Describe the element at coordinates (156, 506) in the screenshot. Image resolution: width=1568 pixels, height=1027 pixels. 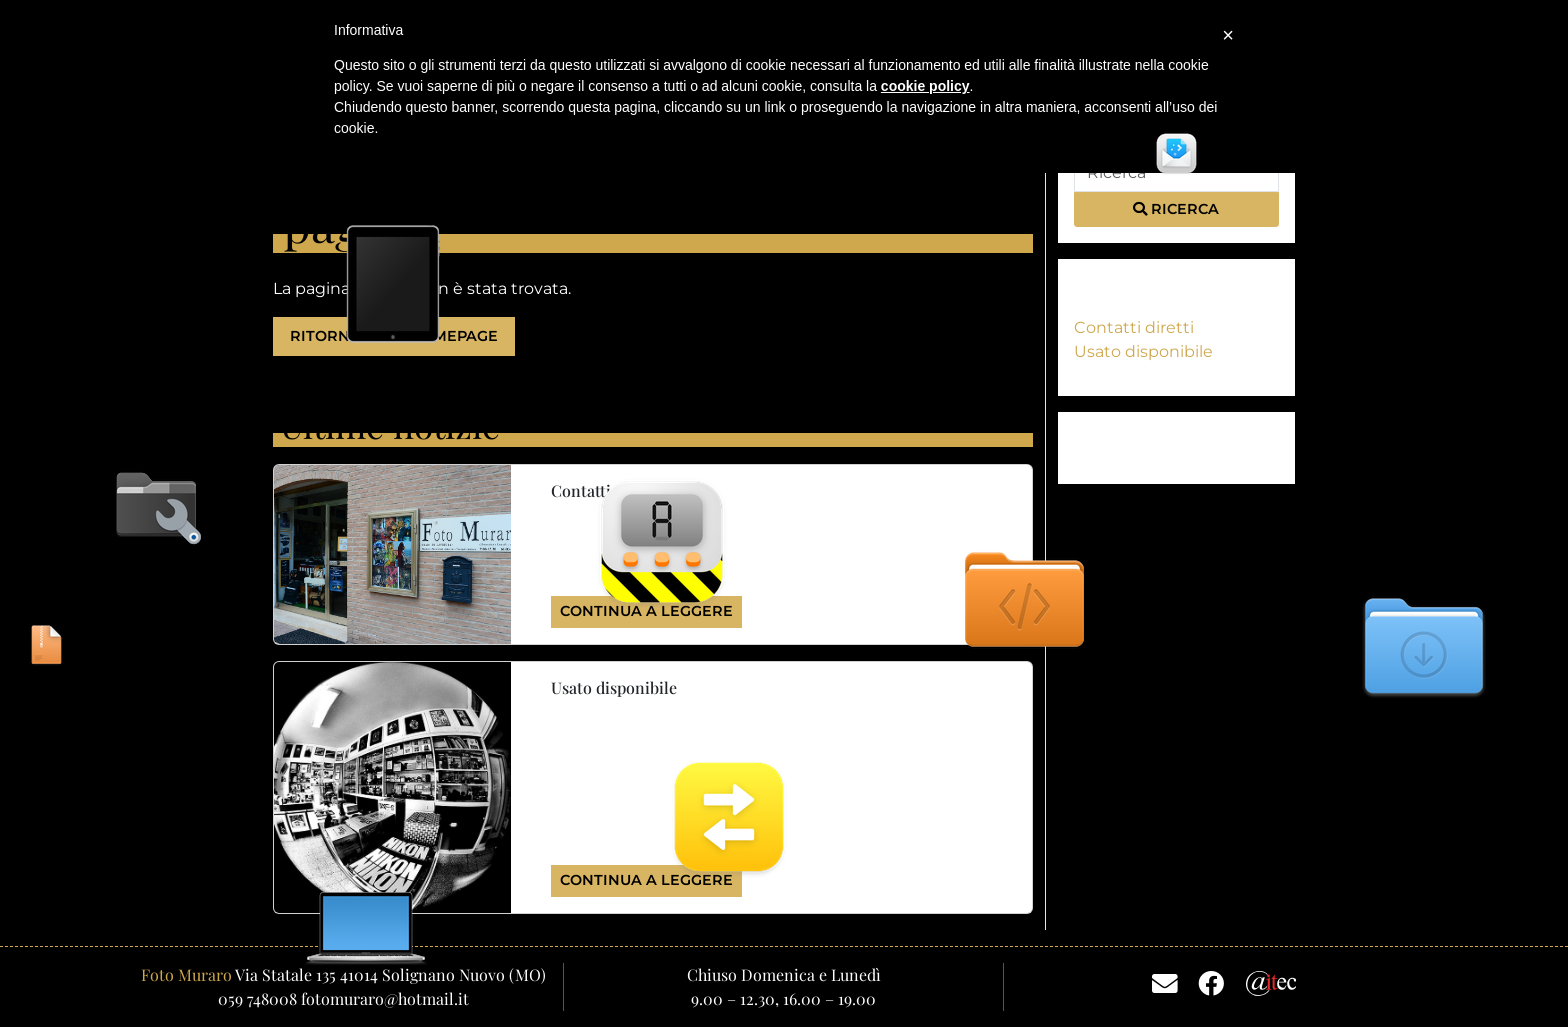
I see `open resource hacker project folder` at that location.